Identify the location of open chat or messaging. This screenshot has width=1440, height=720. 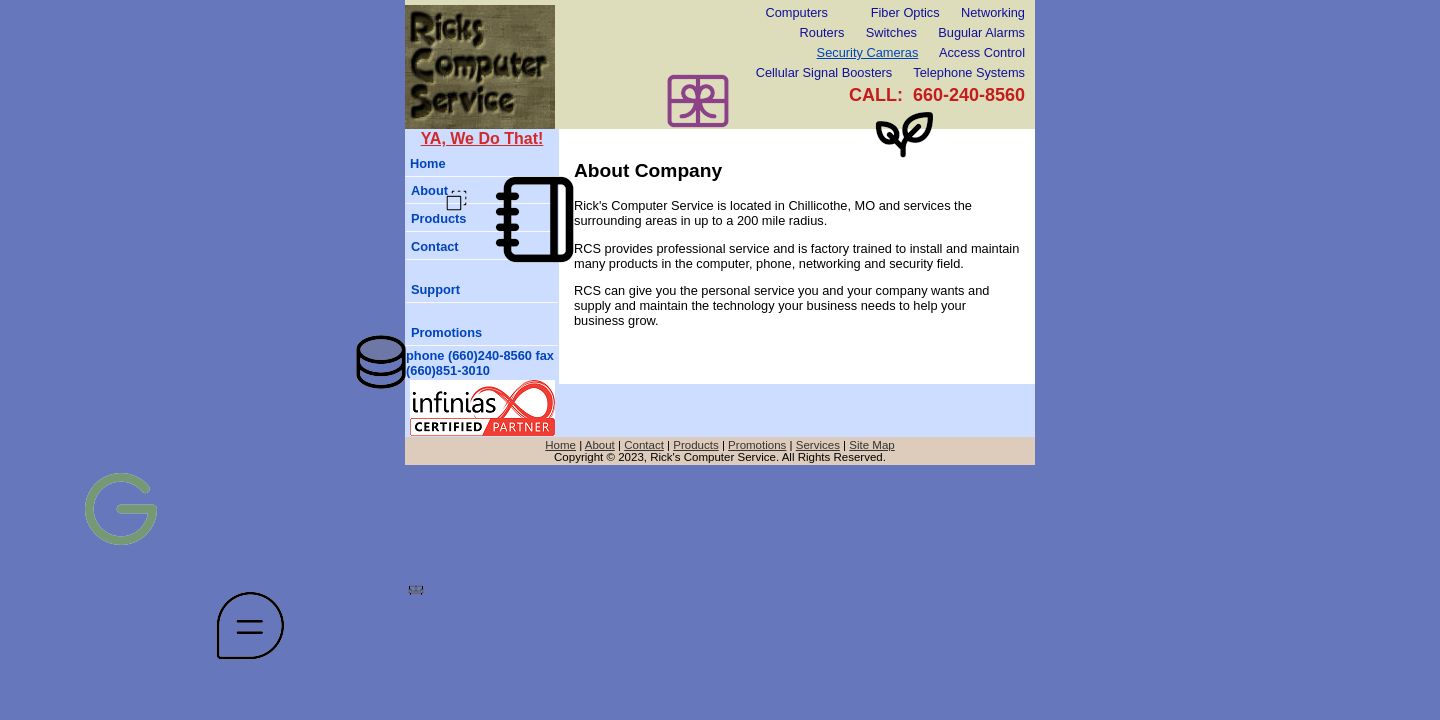
(249, 627).